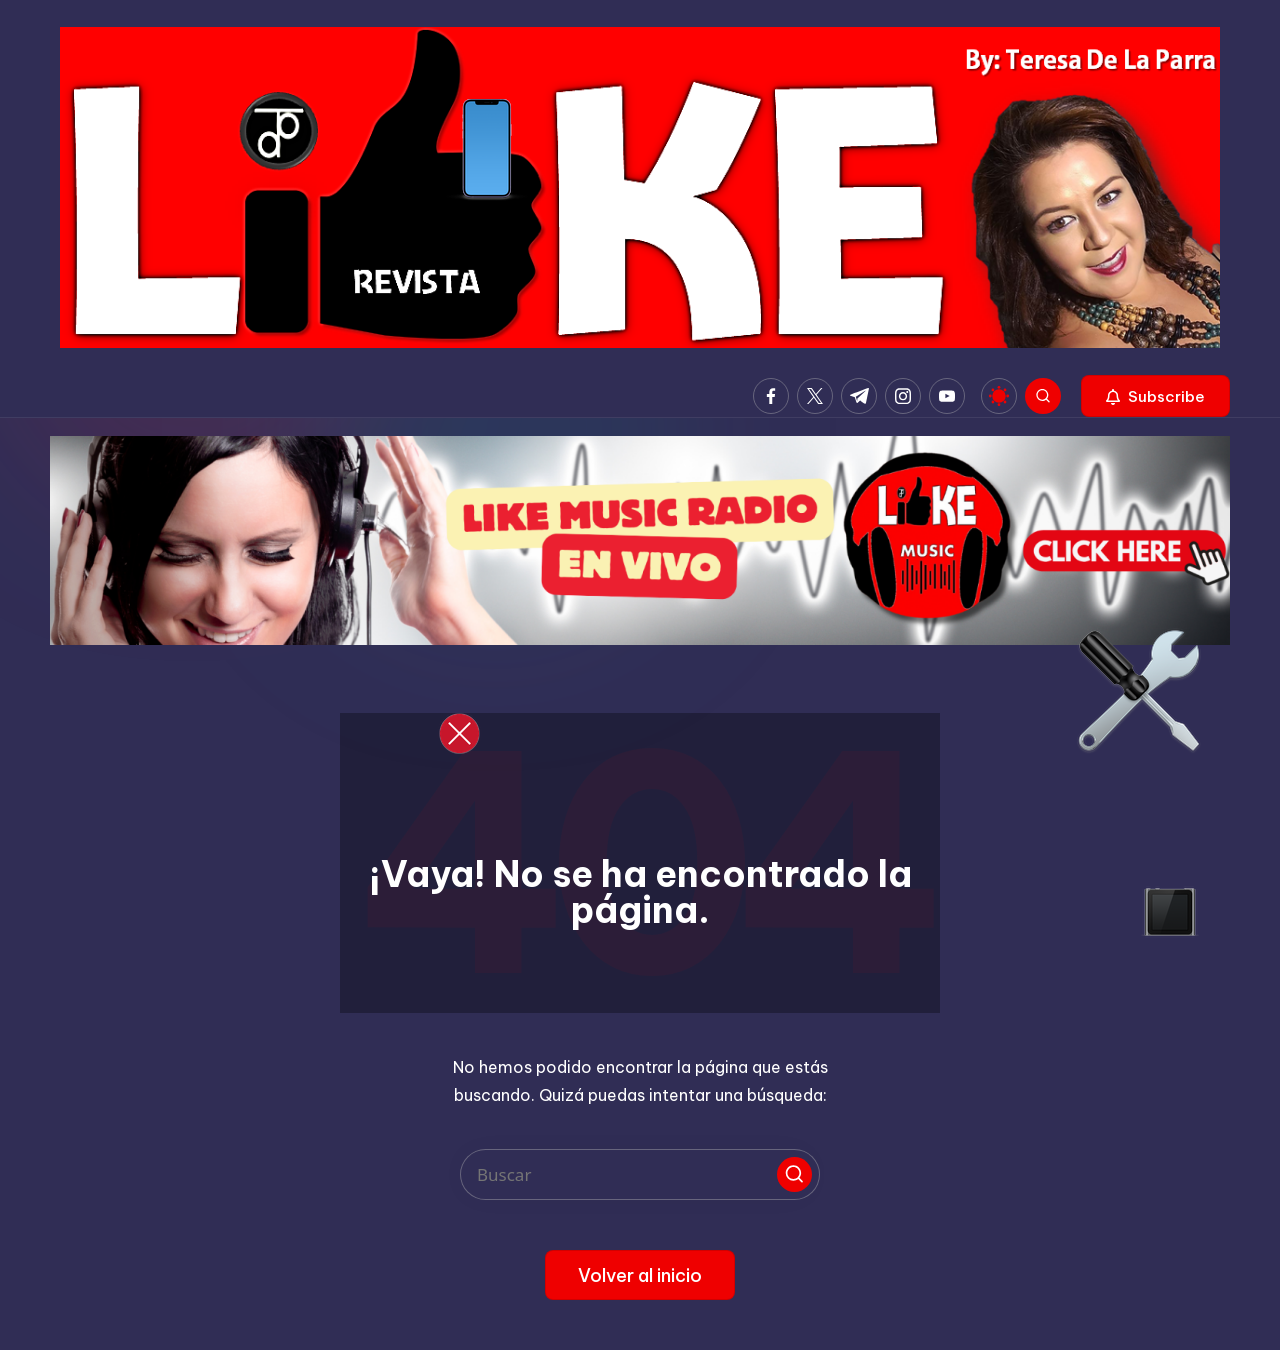 The height and width of the screenshot is (1350, 1280). I want to click on iPod nano device connected, so click(1170, 912).